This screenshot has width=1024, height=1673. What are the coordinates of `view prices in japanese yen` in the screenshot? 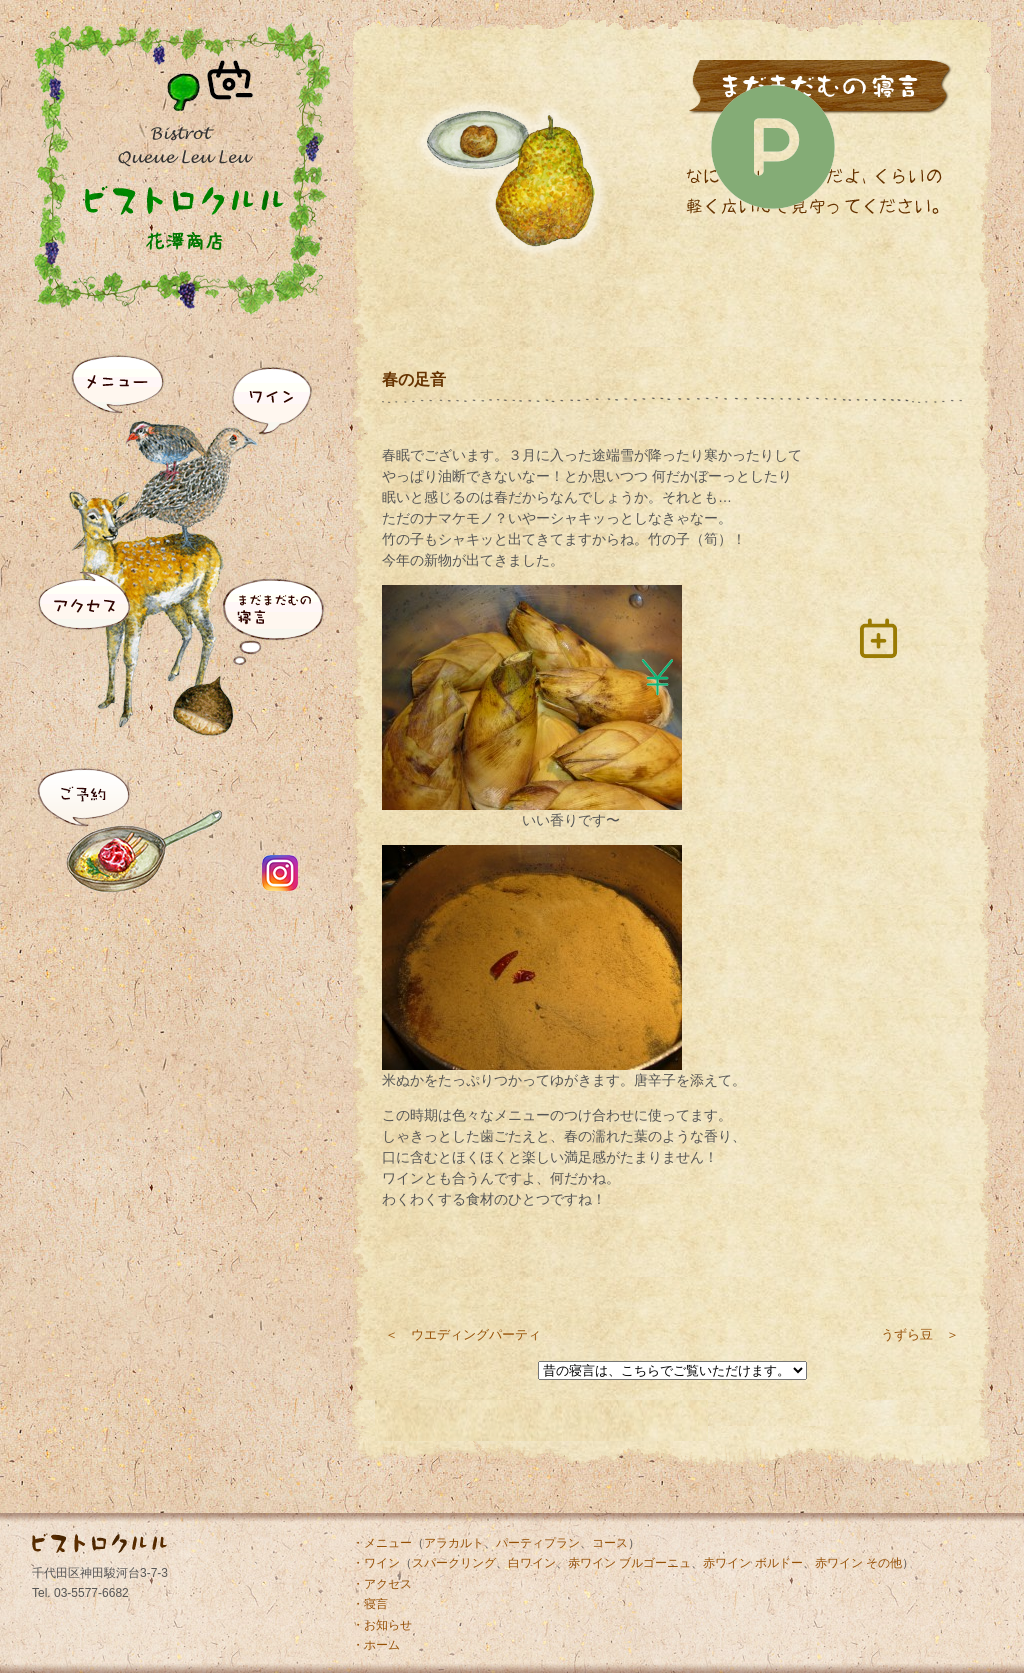 It's located at (657, 676).